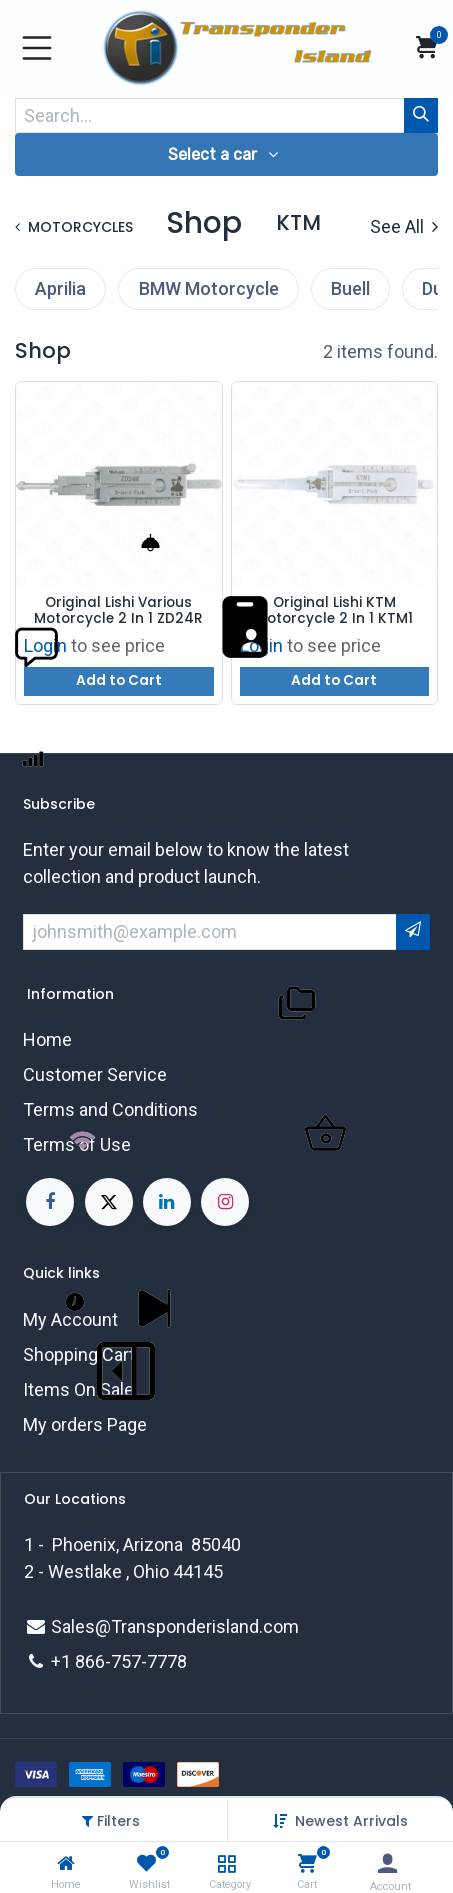 This screenshot has width=453, height=1893. What do you see at coordinates (325, 1133) in the screenshot?
I see `view your shopping basket` at bounding box center [325, 1133].